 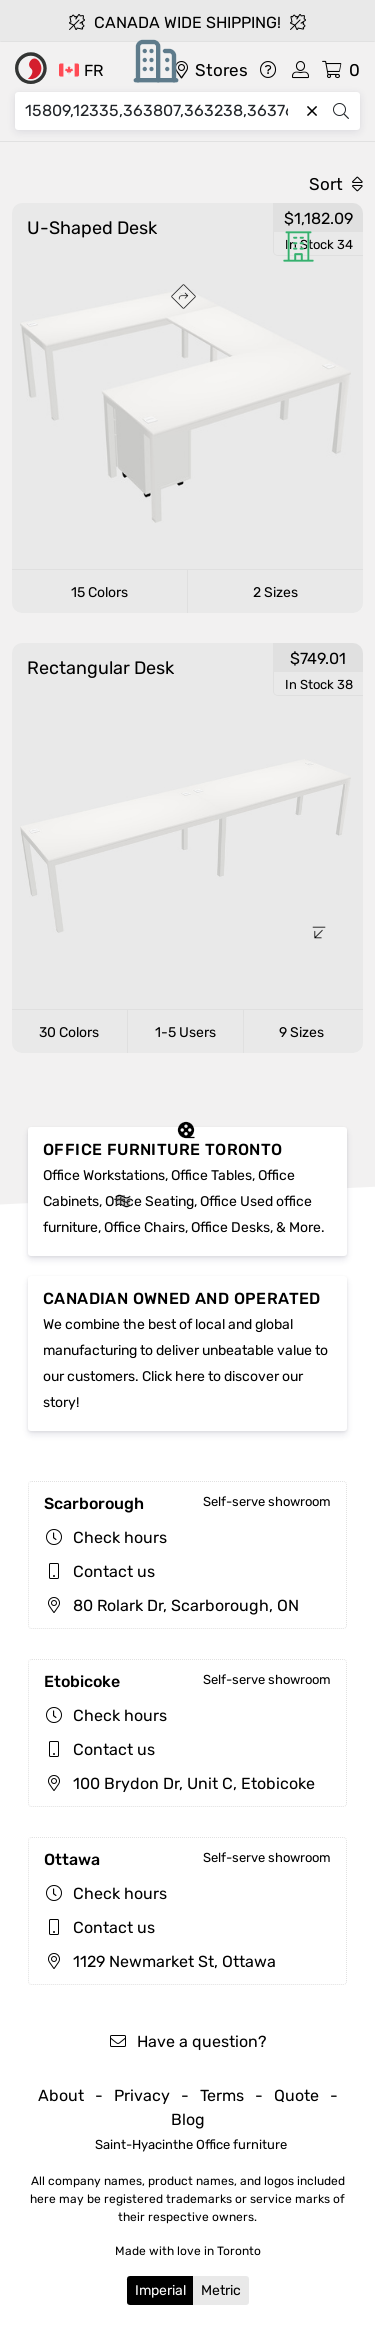 I want to click on indicates a turn or direction change ahead, so click(x=183, y=296).